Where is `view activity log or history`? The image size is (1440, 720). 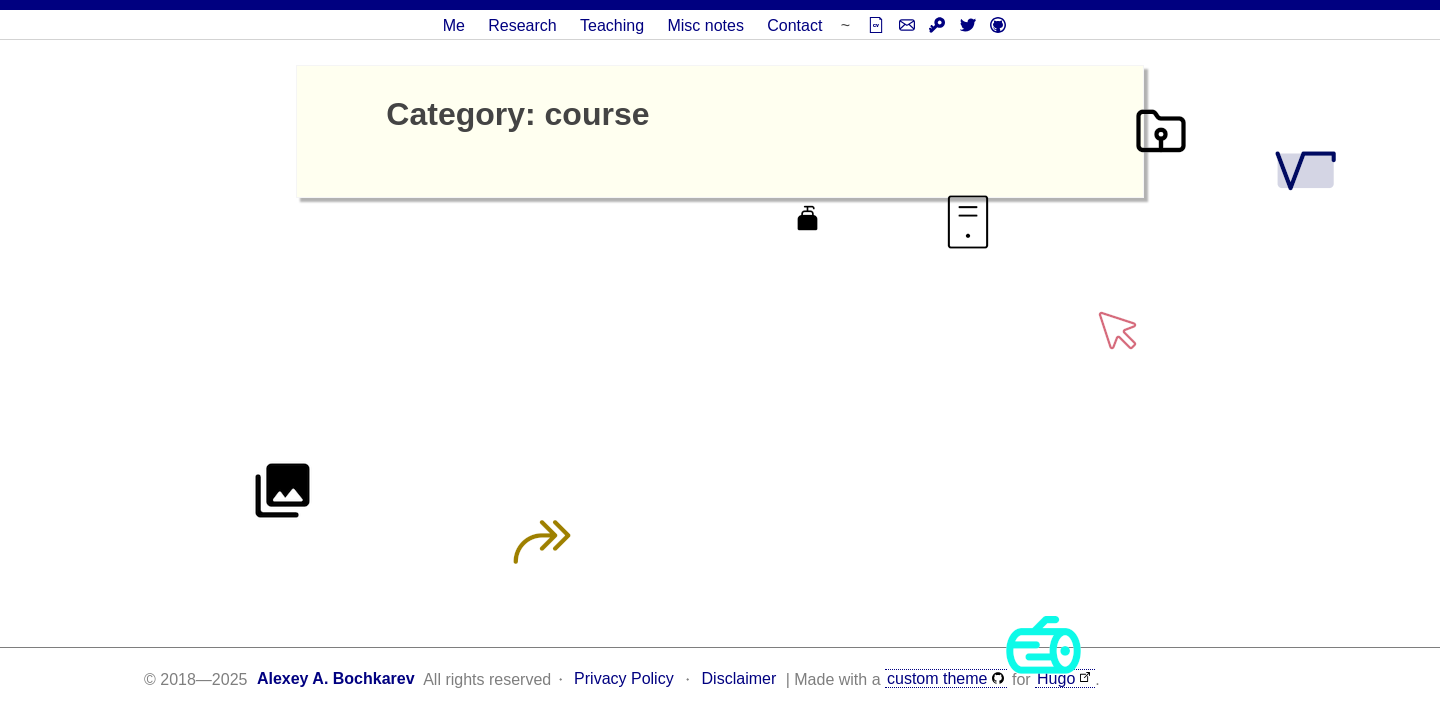 view activity log or history is located at coordinates (1043, 648).